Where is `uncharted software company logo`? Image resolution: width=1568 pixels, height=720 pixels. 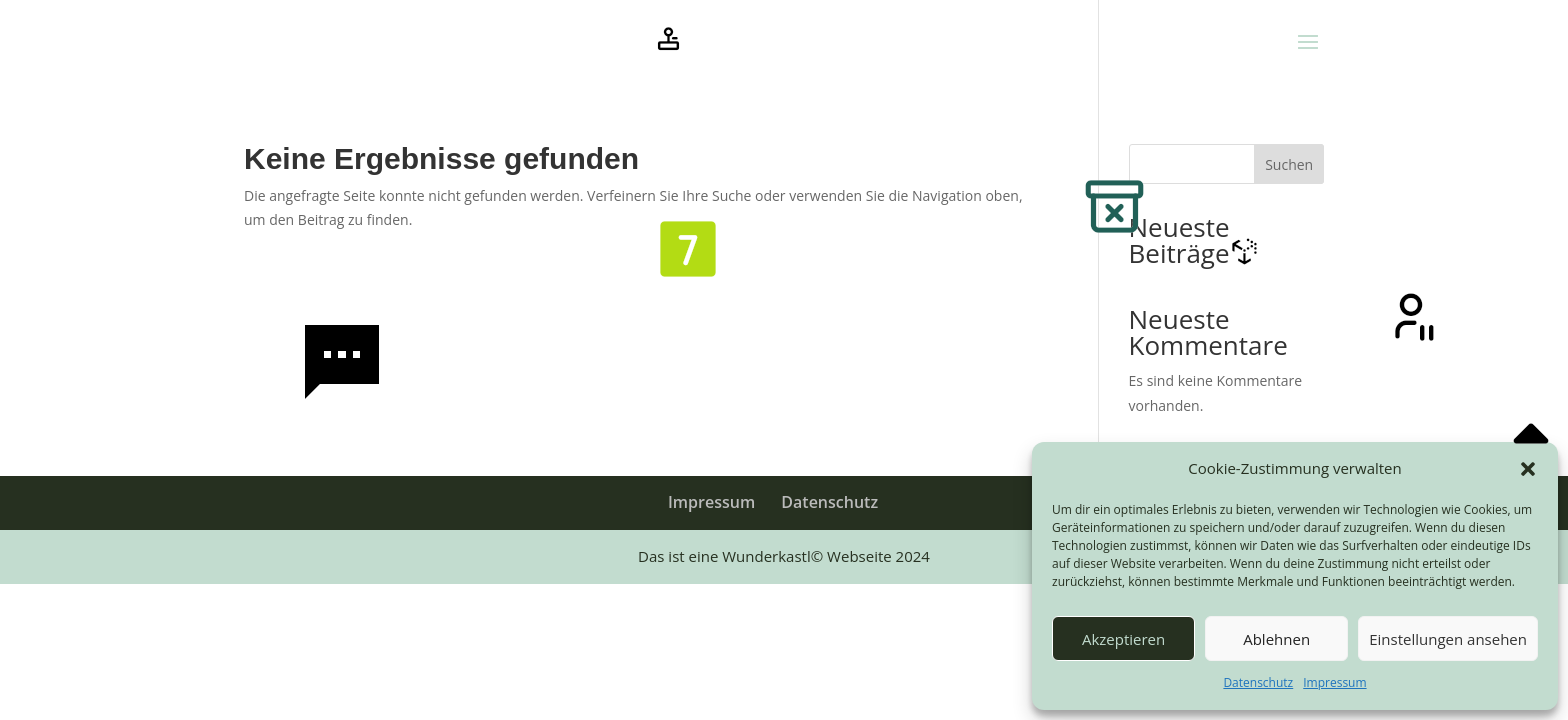 uncharted software company logo is located at coordinates (1244, 251).